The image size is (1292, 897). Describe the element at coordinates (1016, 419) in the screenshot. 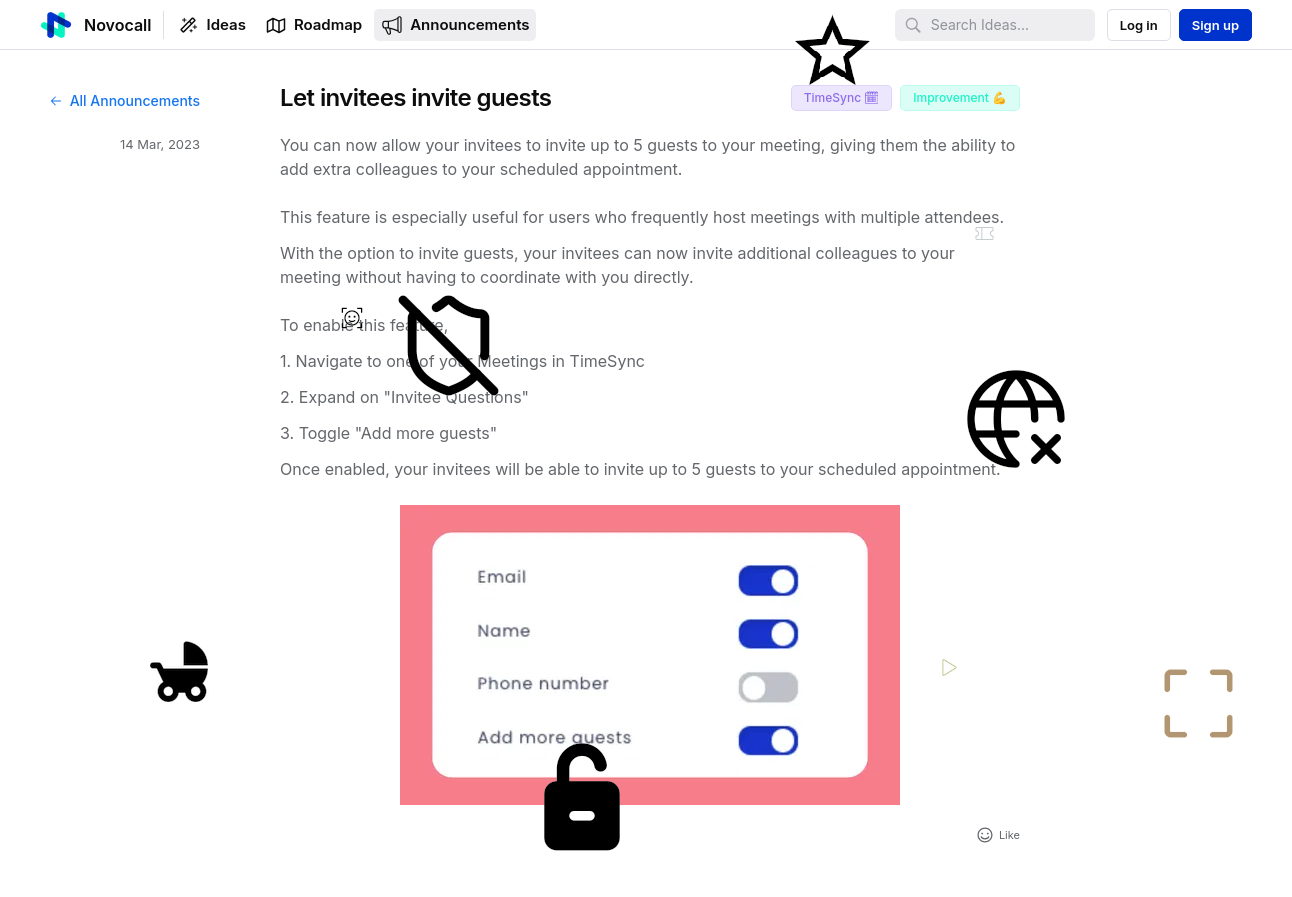

I see `no internet connection` at that location.